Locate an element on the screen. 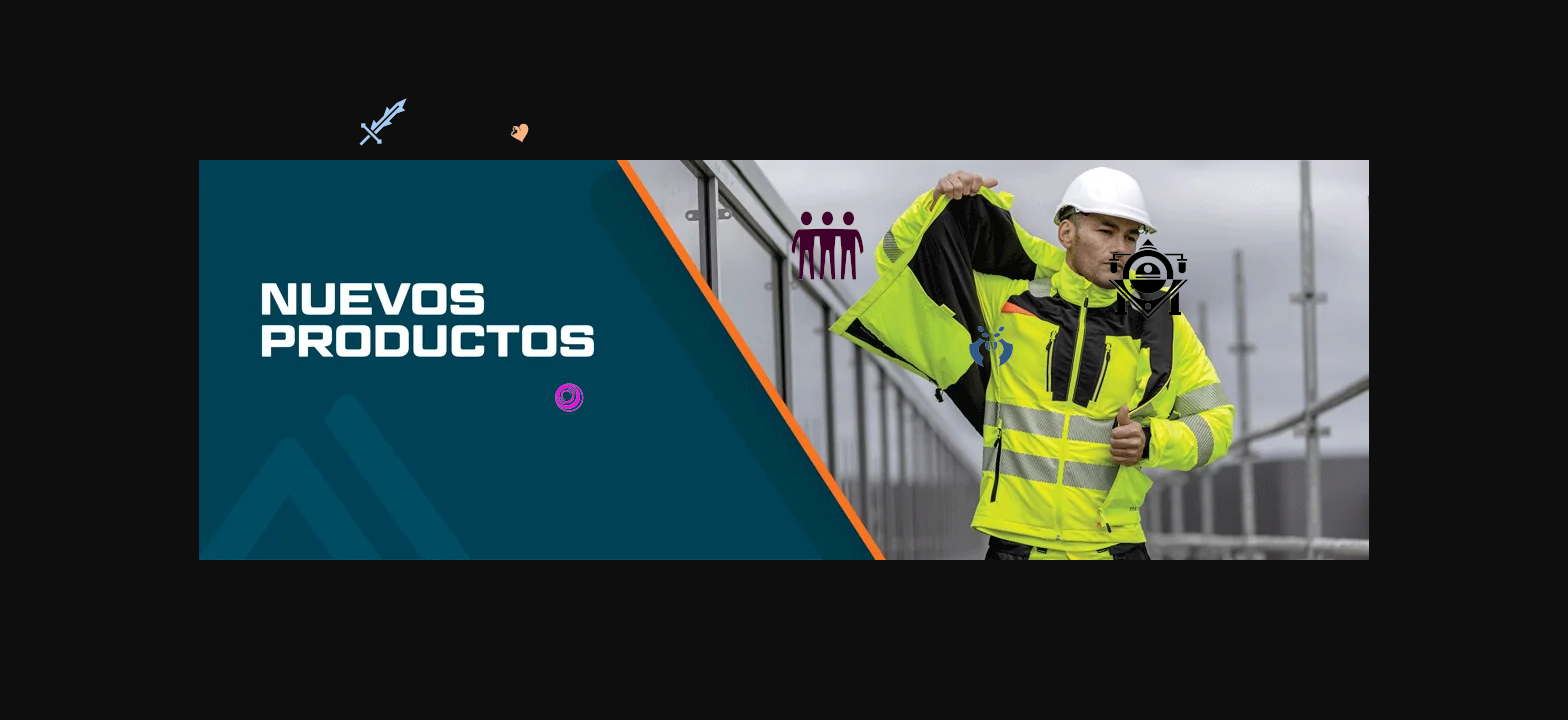 This screenshot has width=1568, height=720. insect or creature type indicator in a game interface is located at coordinates (991, 346).